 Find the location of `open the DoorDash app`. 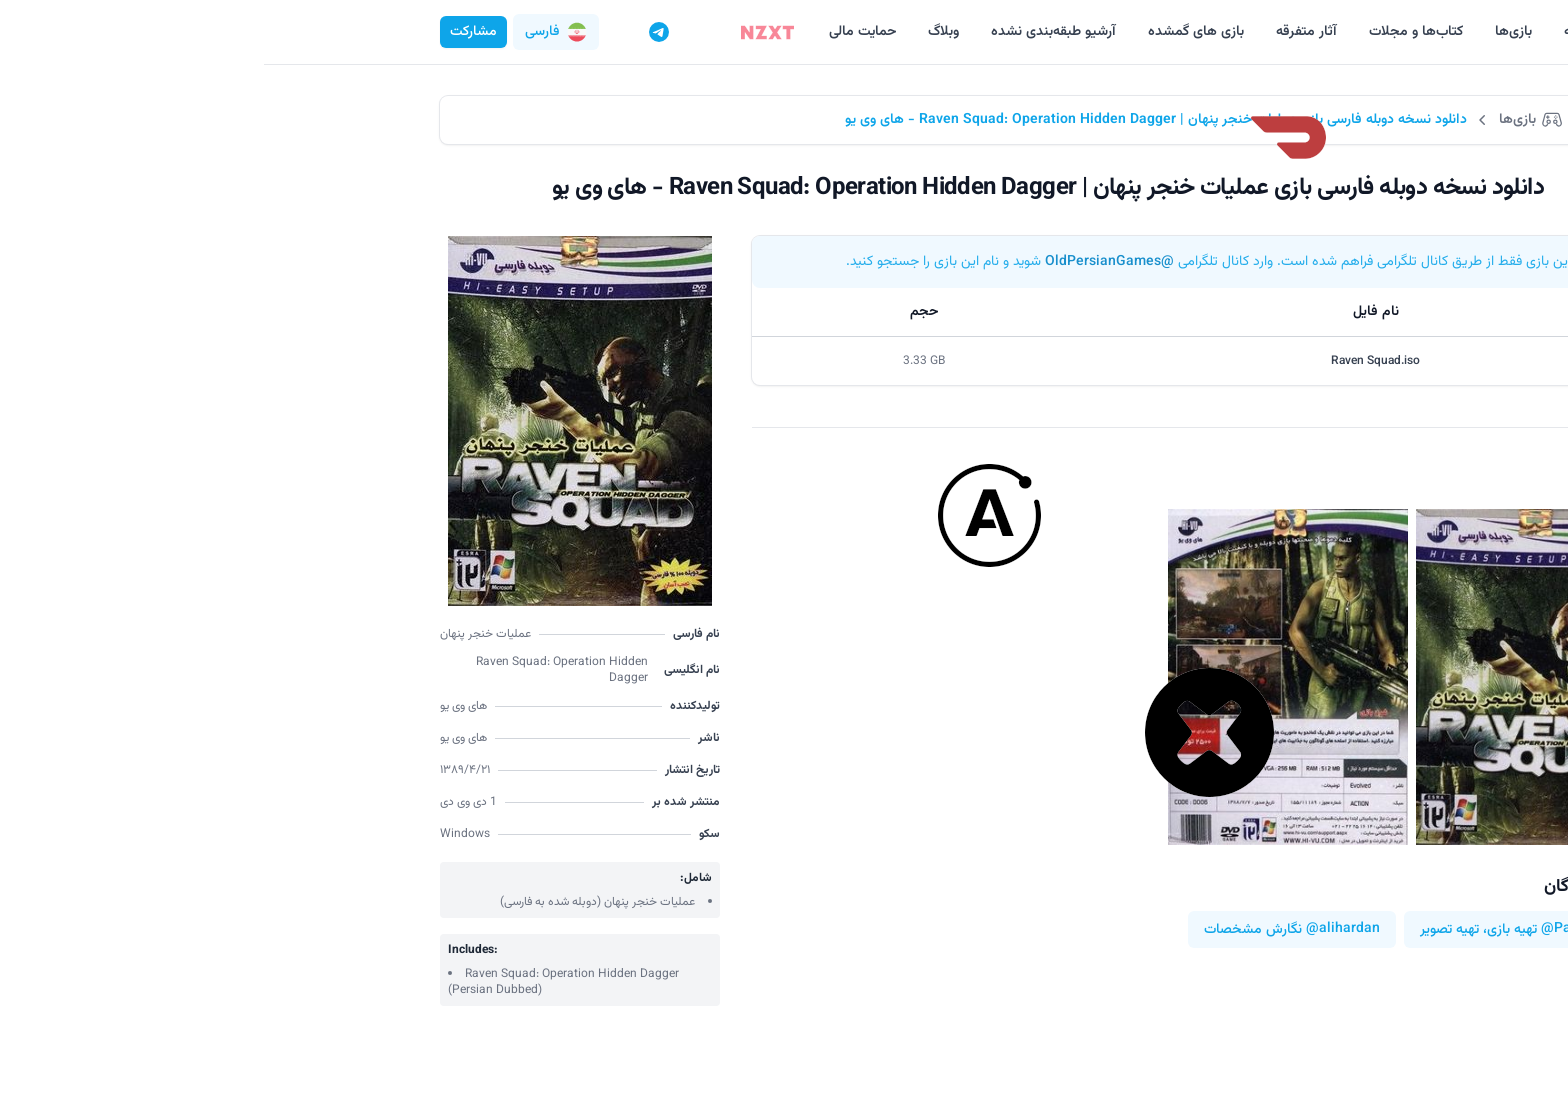

open the DoorDash app is located at coordinates (1288, 137).